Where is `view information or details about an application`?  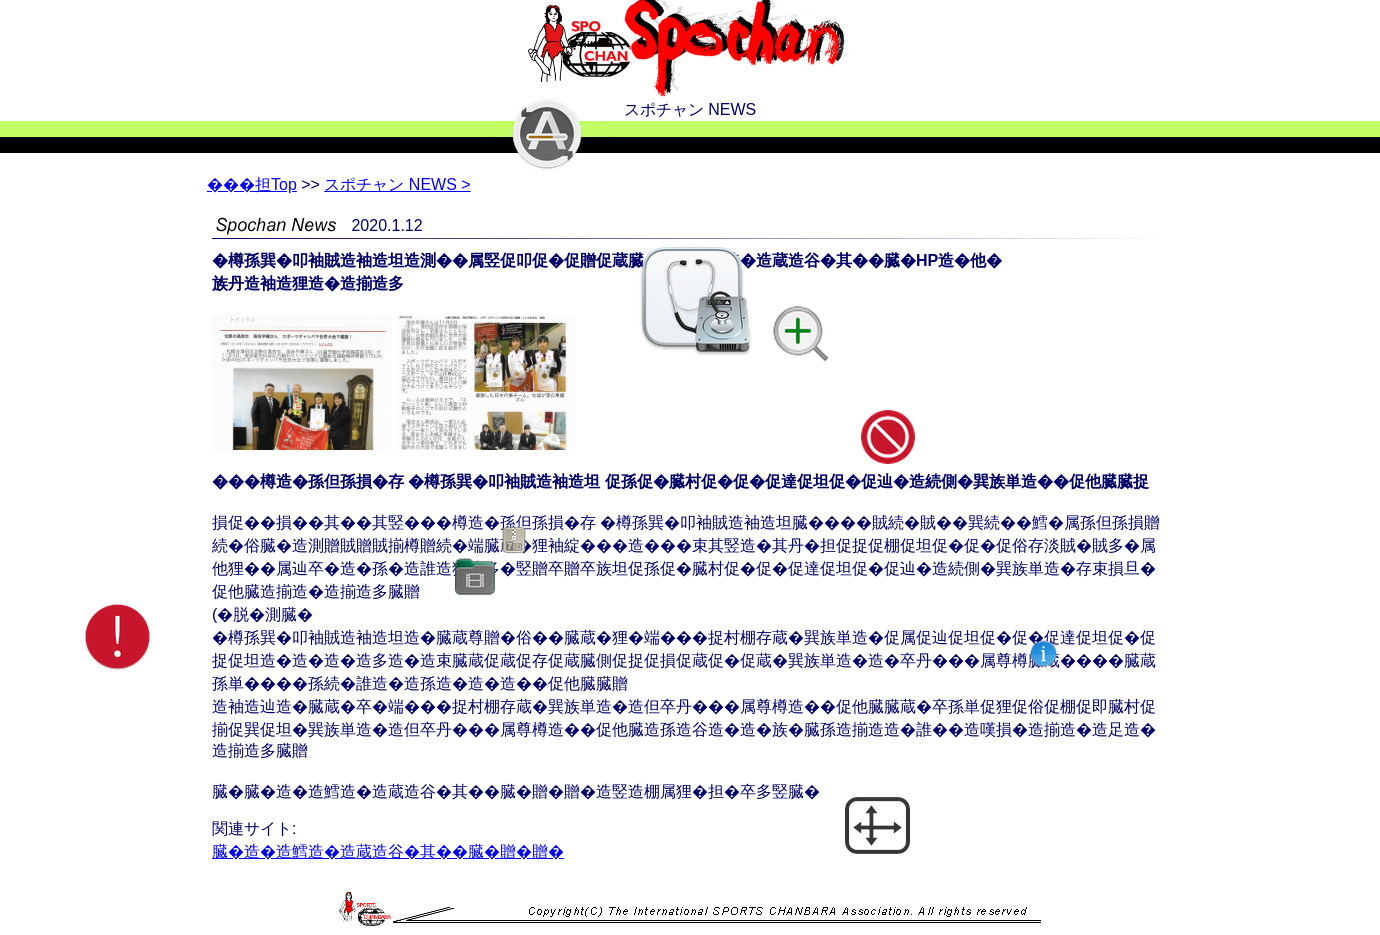 view information or details about an application is located at coordinates (1043, 653).